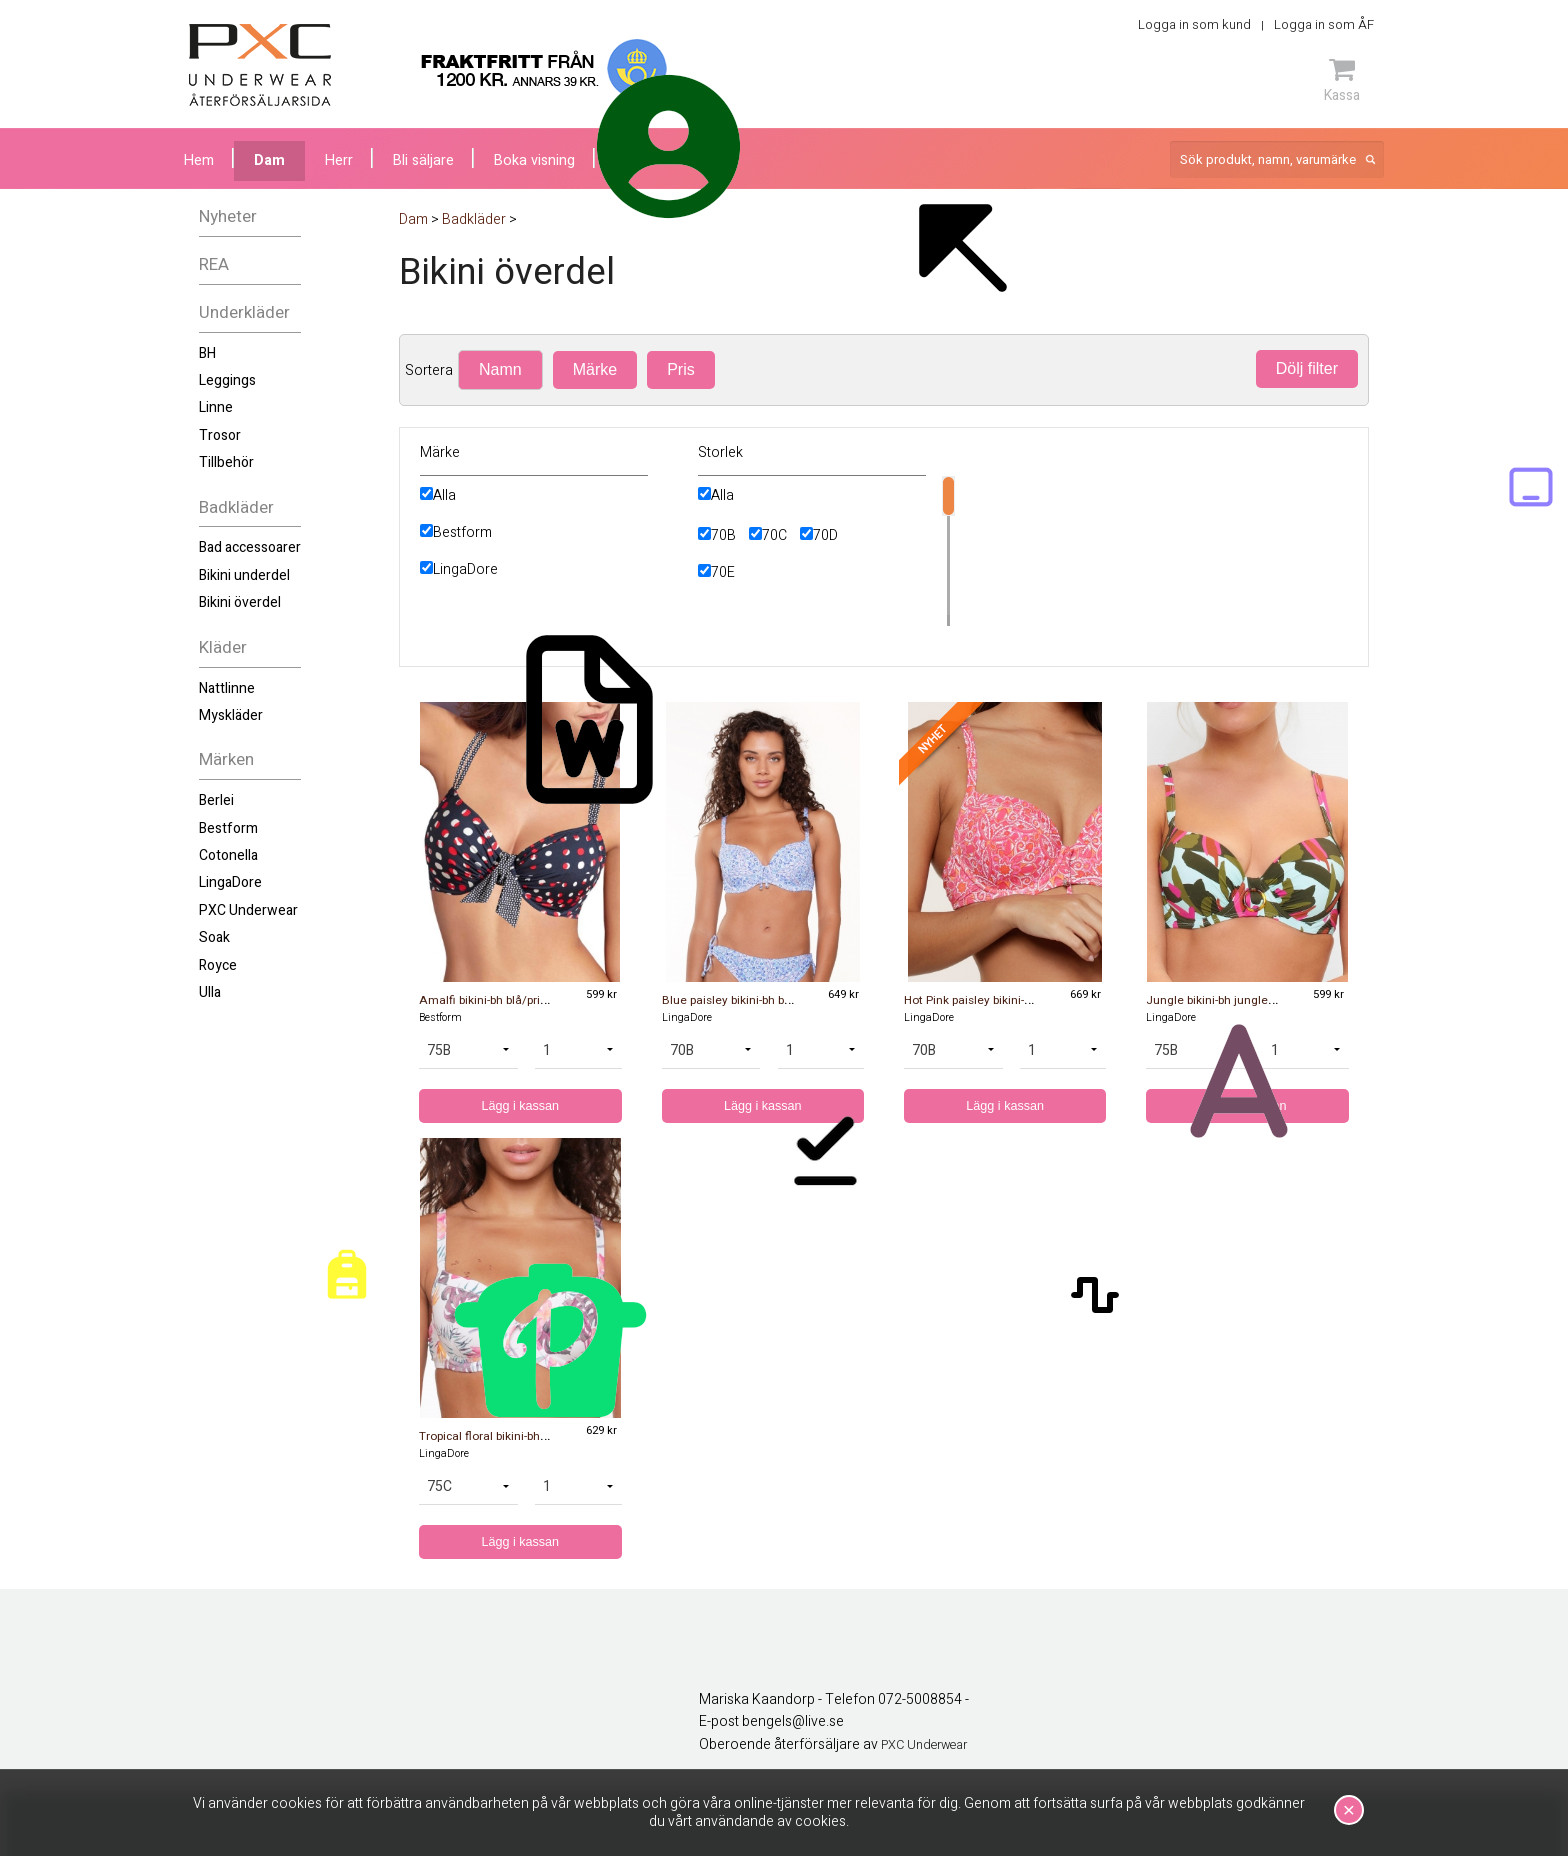  I want to click on view your profile, so click(668, 146).